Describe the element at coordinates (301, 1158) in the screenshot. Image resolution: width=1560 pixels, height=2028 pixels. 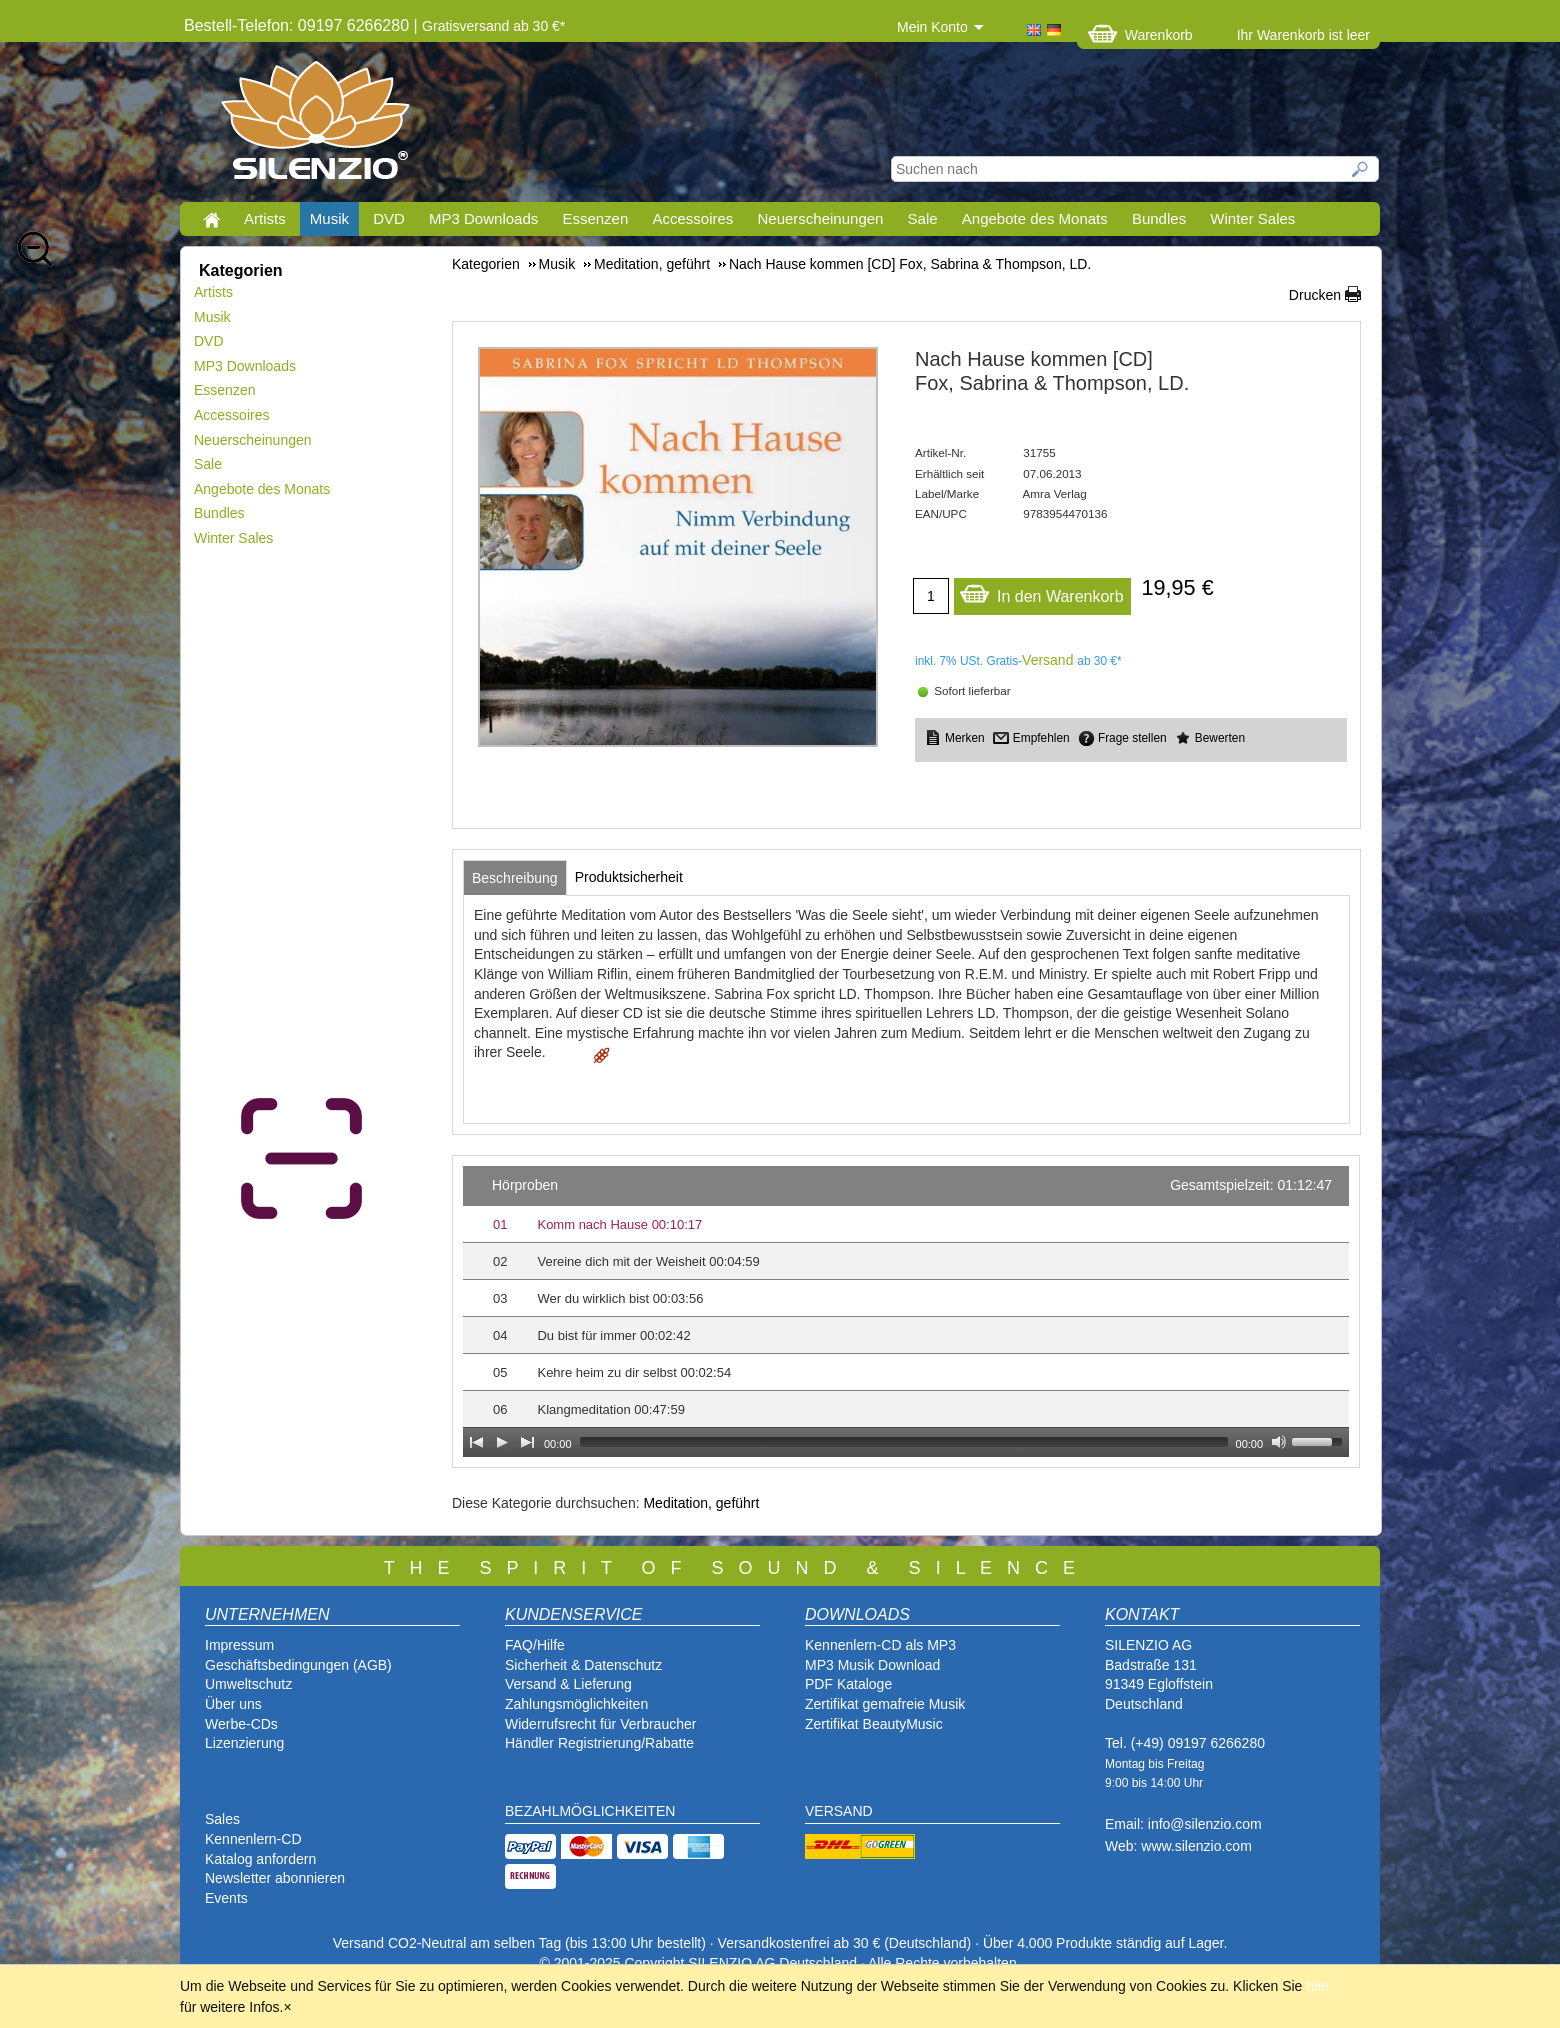
I see `scan a barcode or QR code` at that location.